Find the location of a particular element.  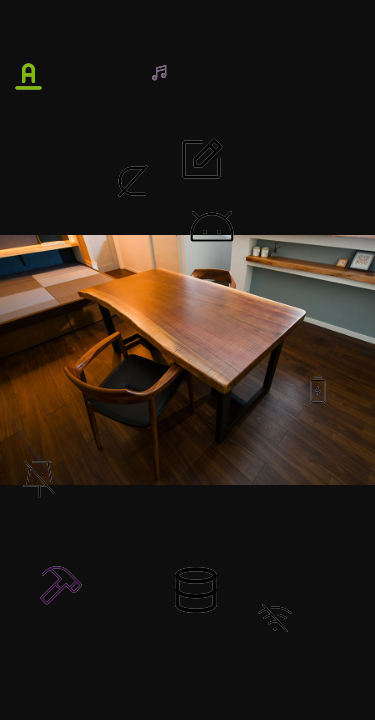

android device or platform indicator is located at coordinates (212, 228).